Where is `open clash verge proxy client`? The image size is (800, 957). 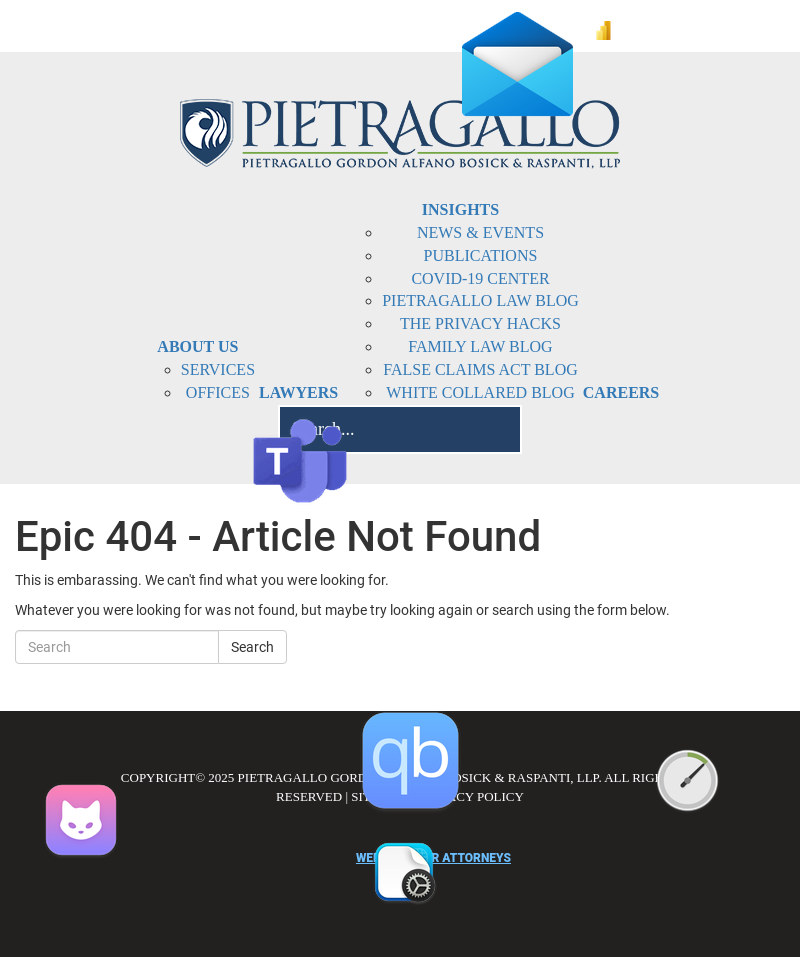
open clash verge proxy client is located at coordinates (81, 820).